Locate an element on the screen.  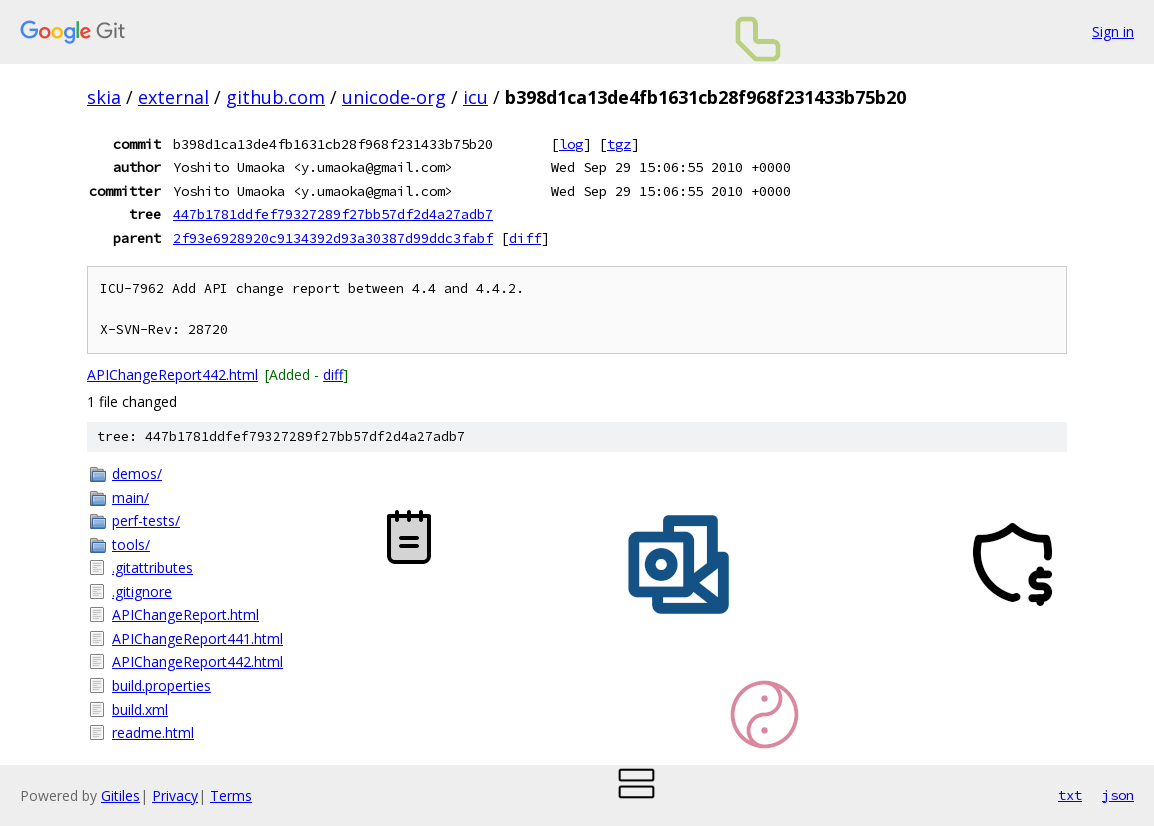
switch to row view layout is located at coordinates (636, 783).